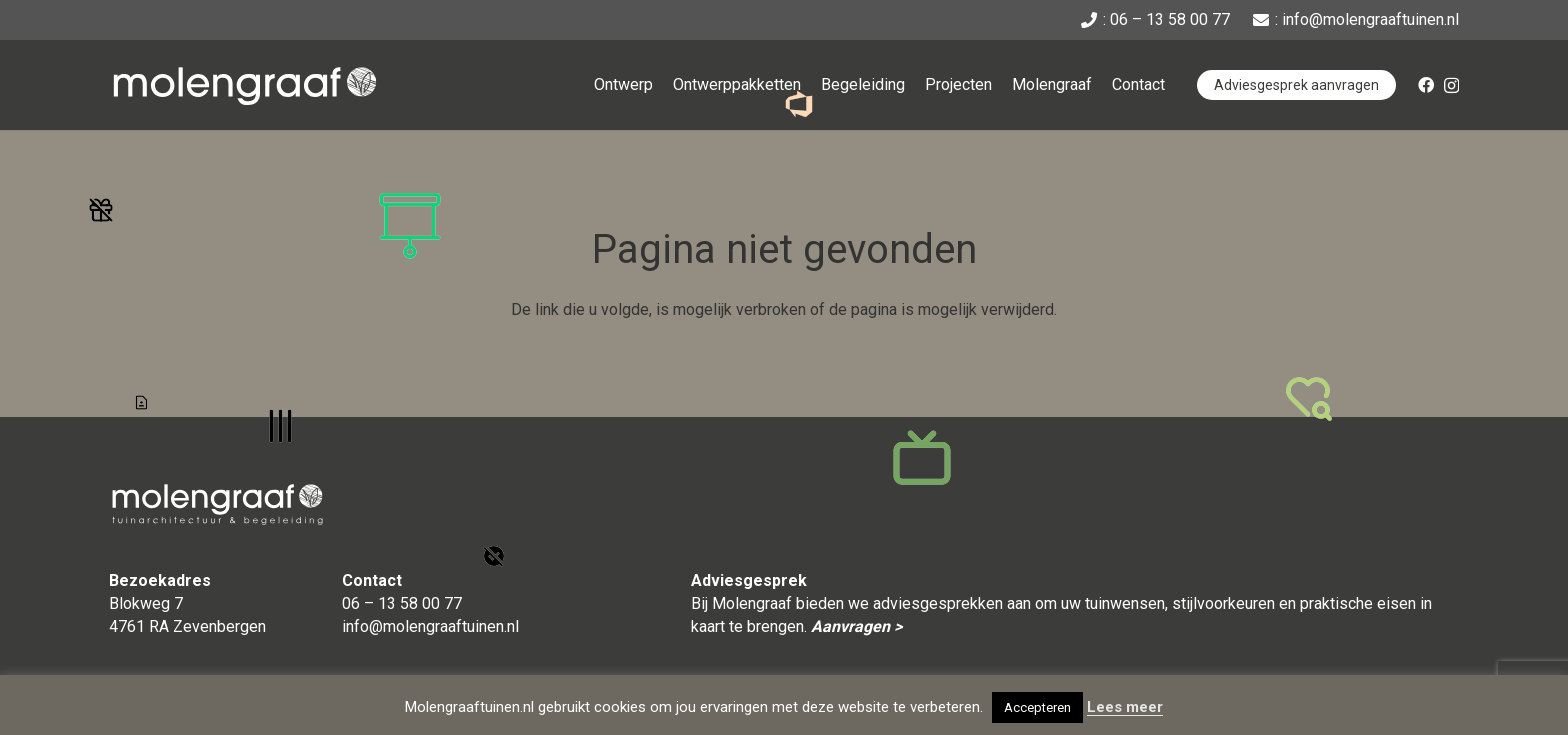  What do you see at coordinates (141, 402) in the screenshot?
I see `view contact details` at bounding box center [141, 402].